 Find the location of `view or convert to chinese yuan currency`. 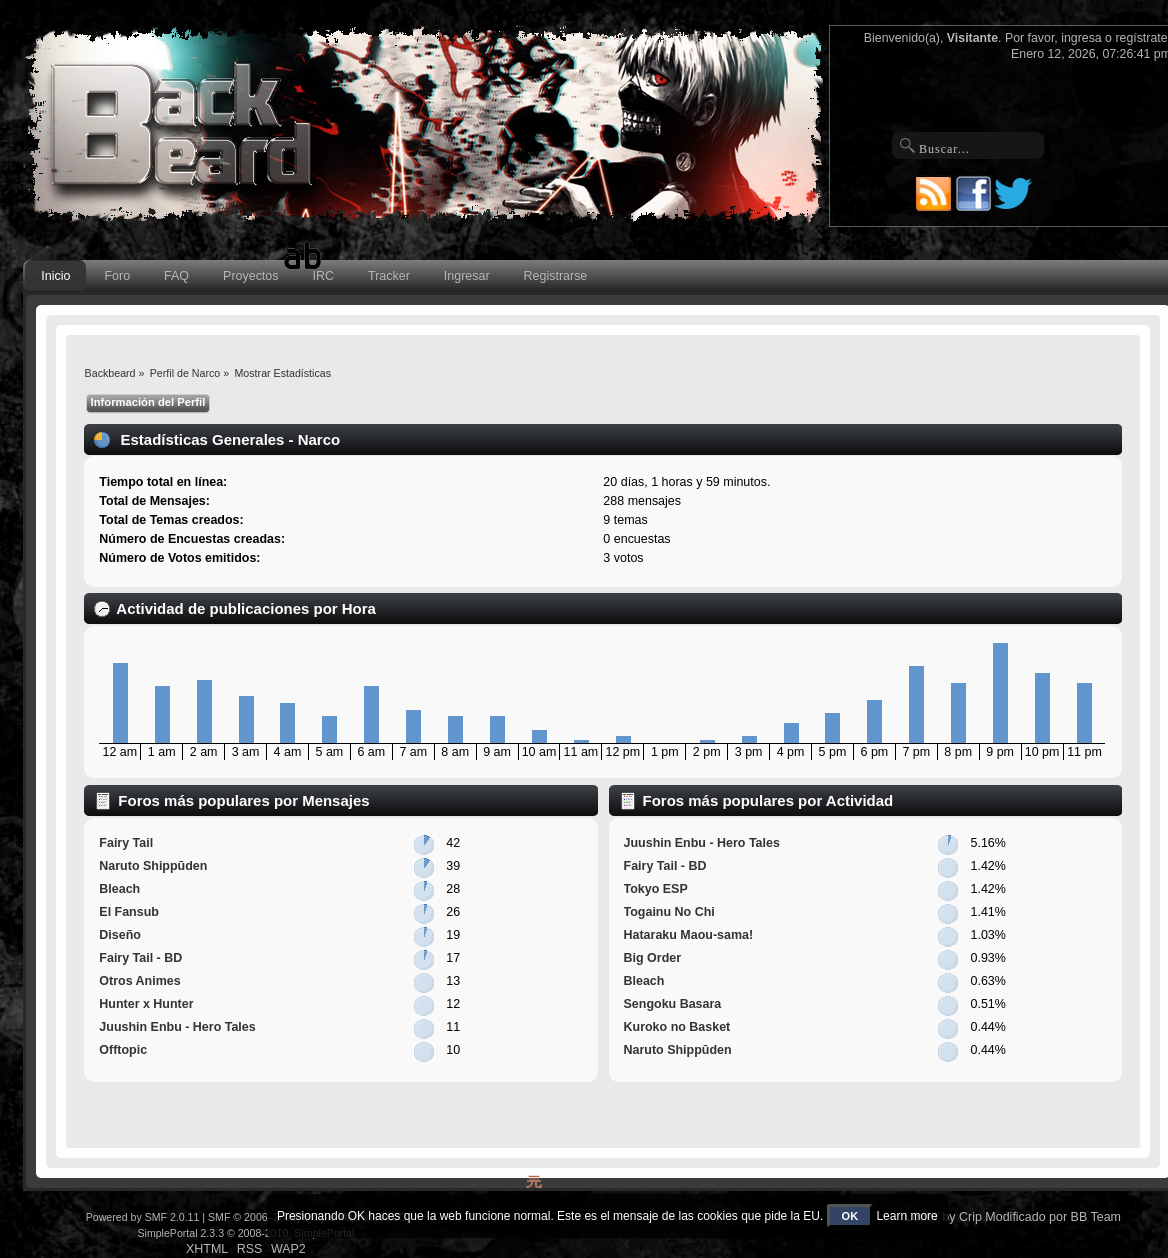

view or convert to chinese yuan currency is located at coordinates (534, 1182).